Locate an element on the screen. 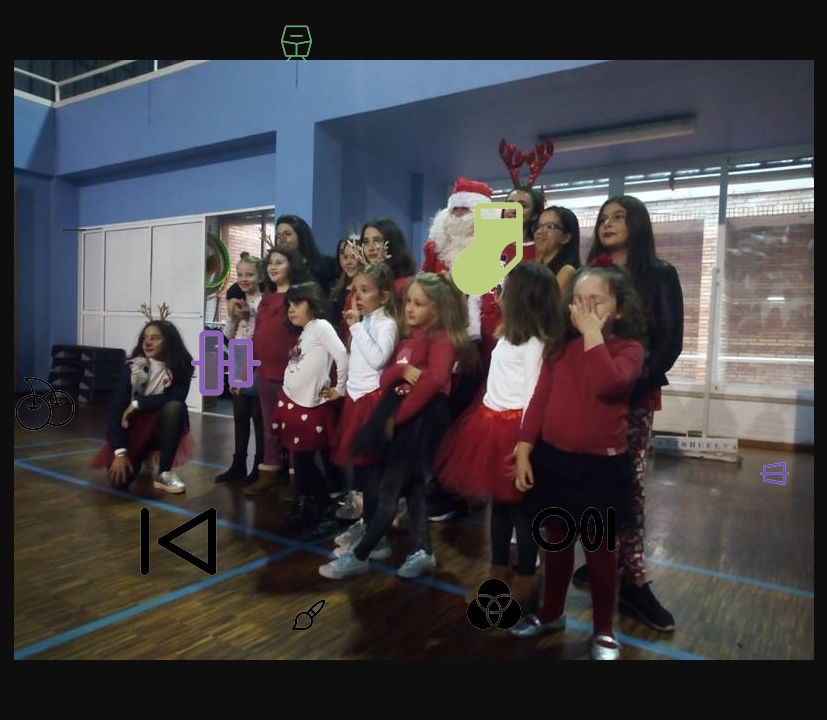  view regional train schedules is located at coordinates (296, 42).